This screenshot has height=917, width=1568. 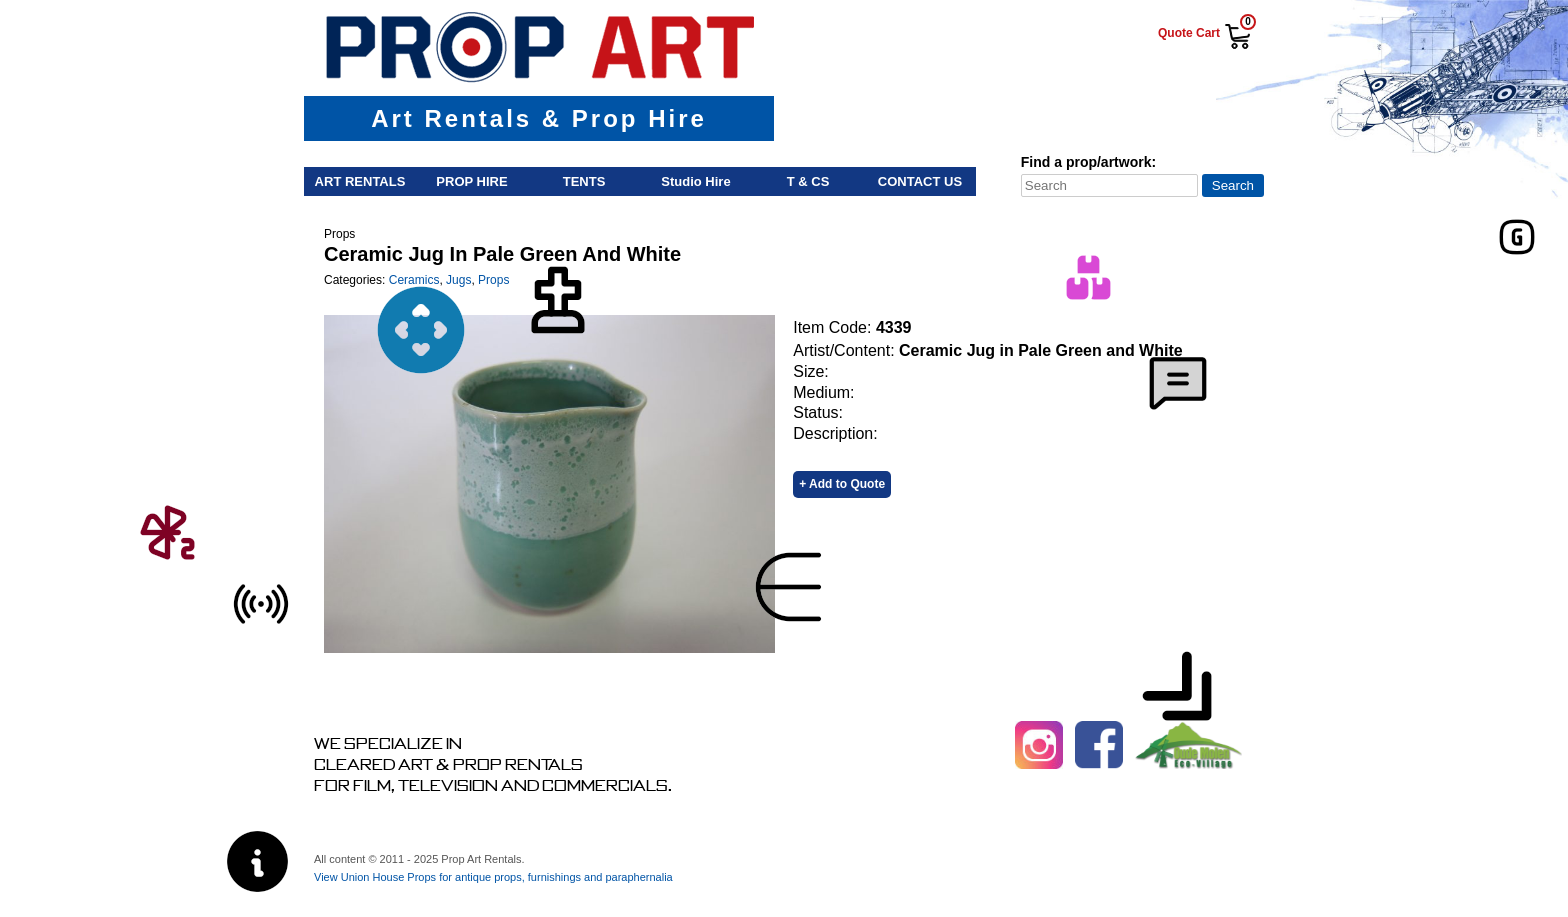 I want to click on indicates wireless signal strength, so click(x=261, y=604).